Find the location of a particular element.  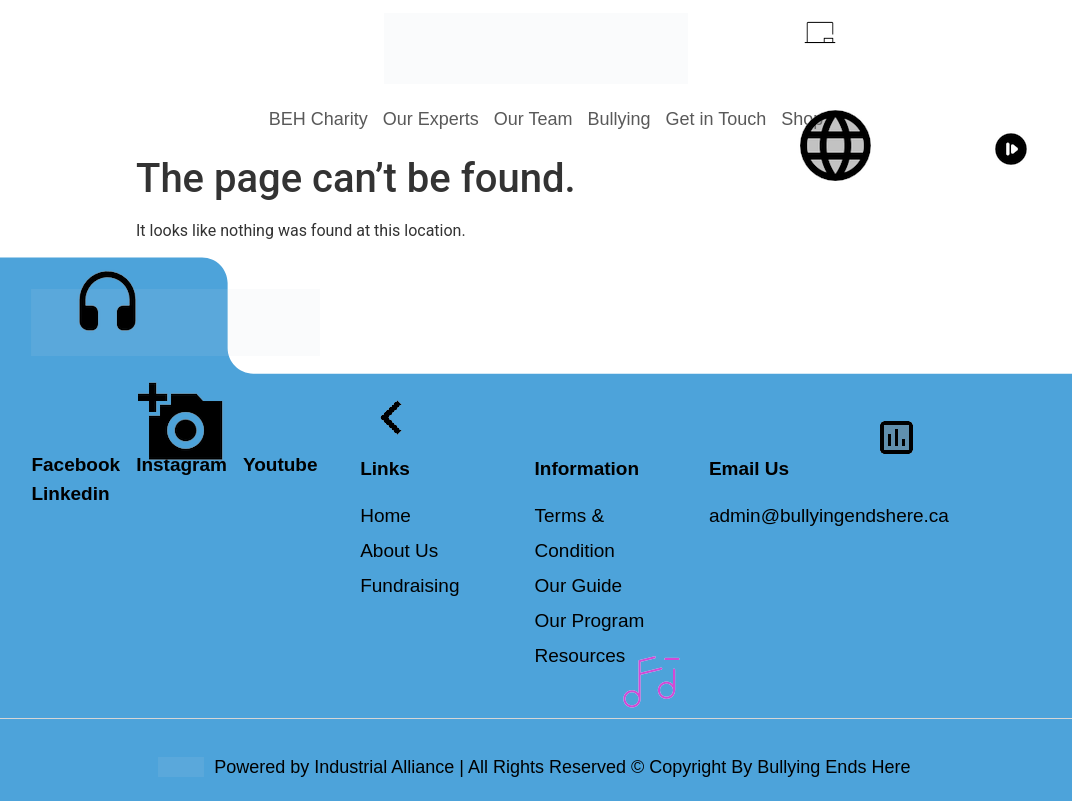

access whiteboard or presentation mode is located at coordinates (820, 33).